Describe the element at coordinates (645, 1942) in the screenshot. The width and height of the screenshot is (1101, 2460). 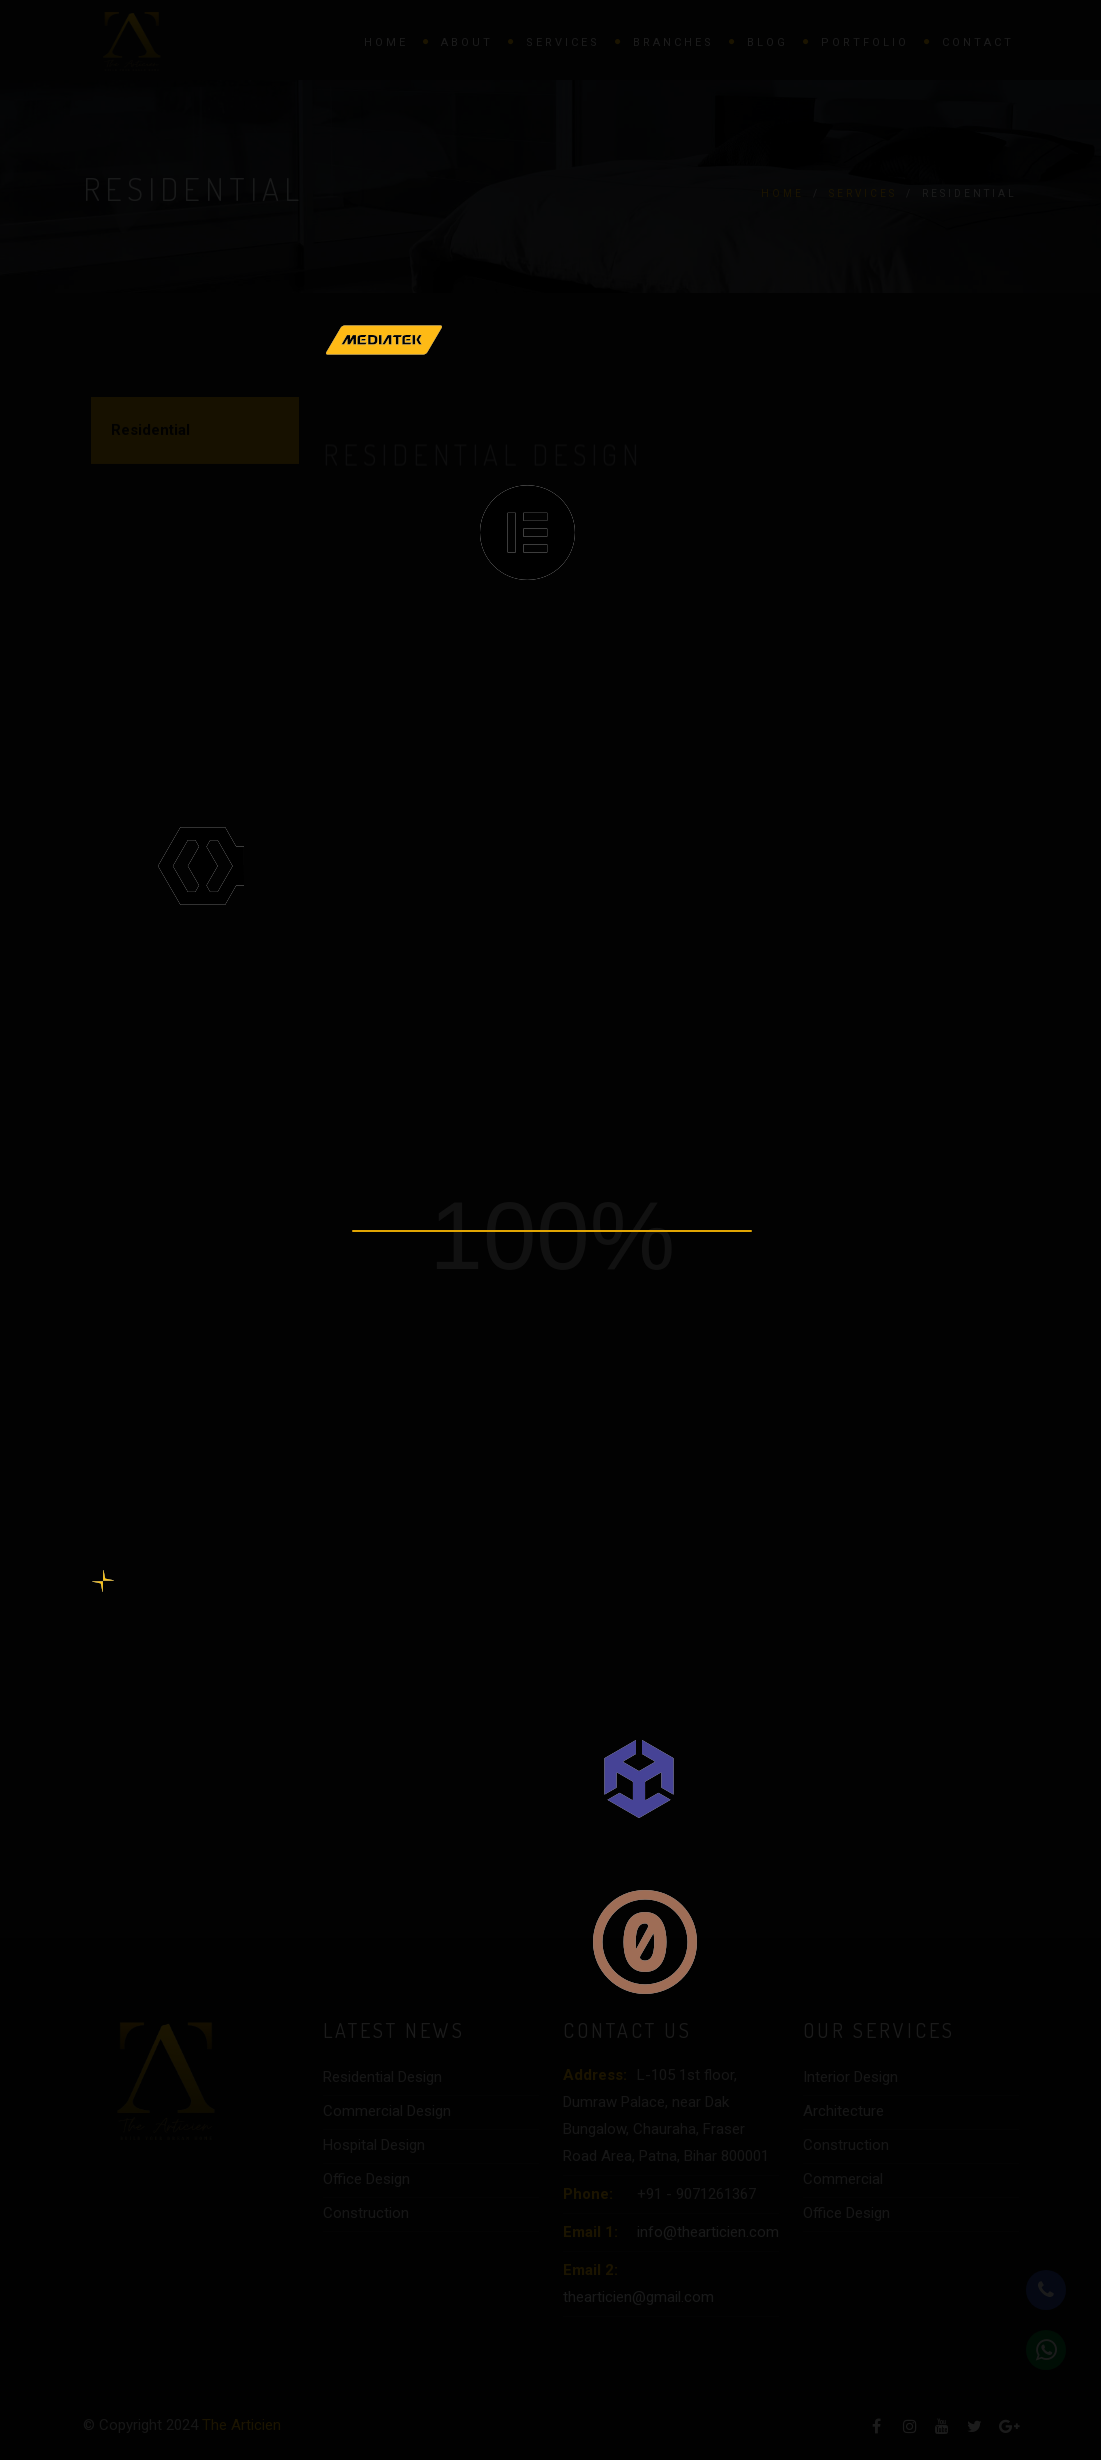
I see `creative commons zero (CC0) public domain license` at that location.